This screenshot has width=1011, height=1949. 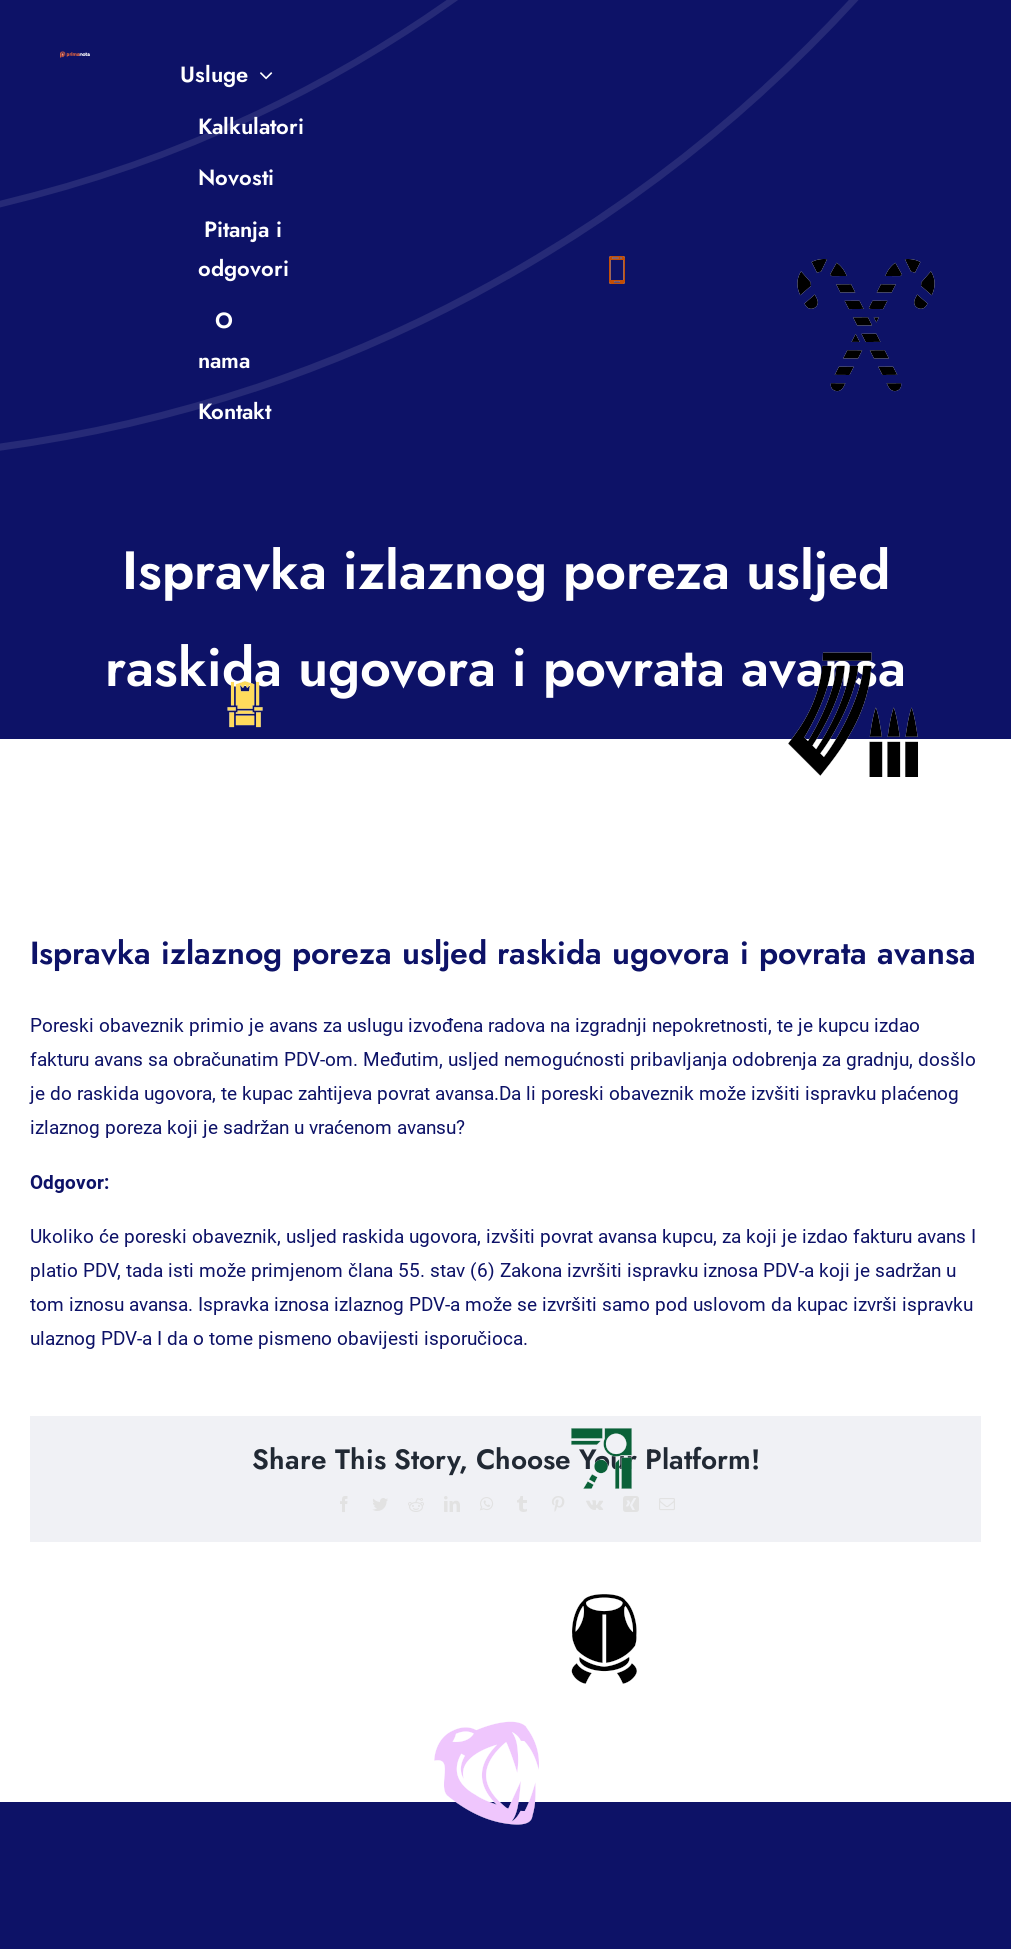 I want to click on indicates mobile device or smartphone compatibility, so click(x=617, y=270).